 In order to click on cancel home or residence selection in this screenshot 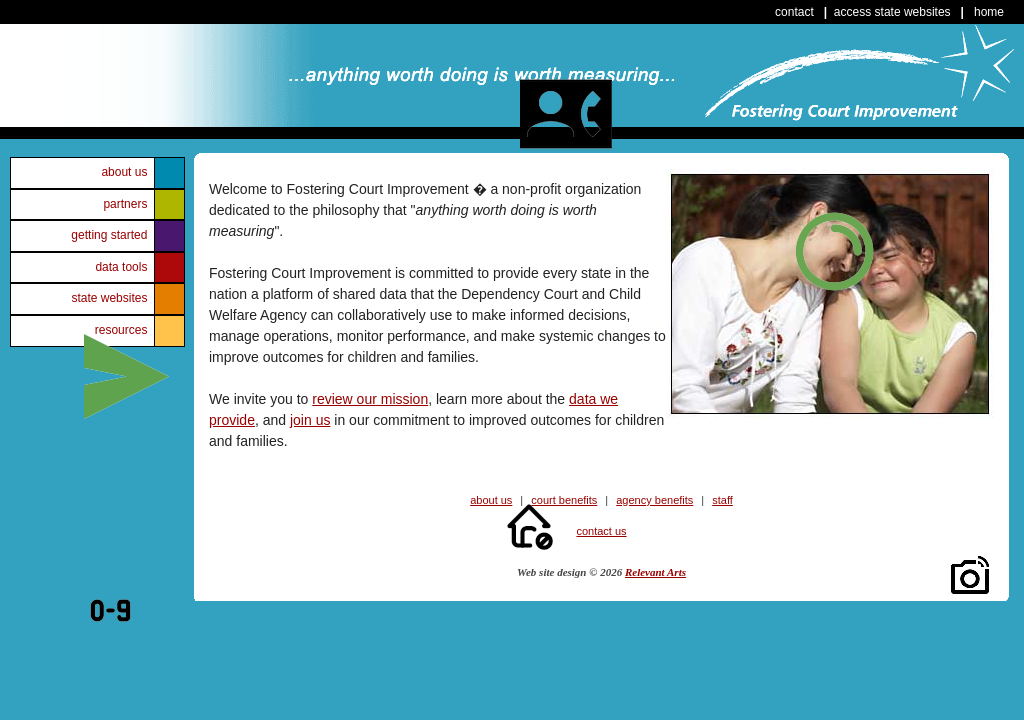, I will do `click(529, 526)`.